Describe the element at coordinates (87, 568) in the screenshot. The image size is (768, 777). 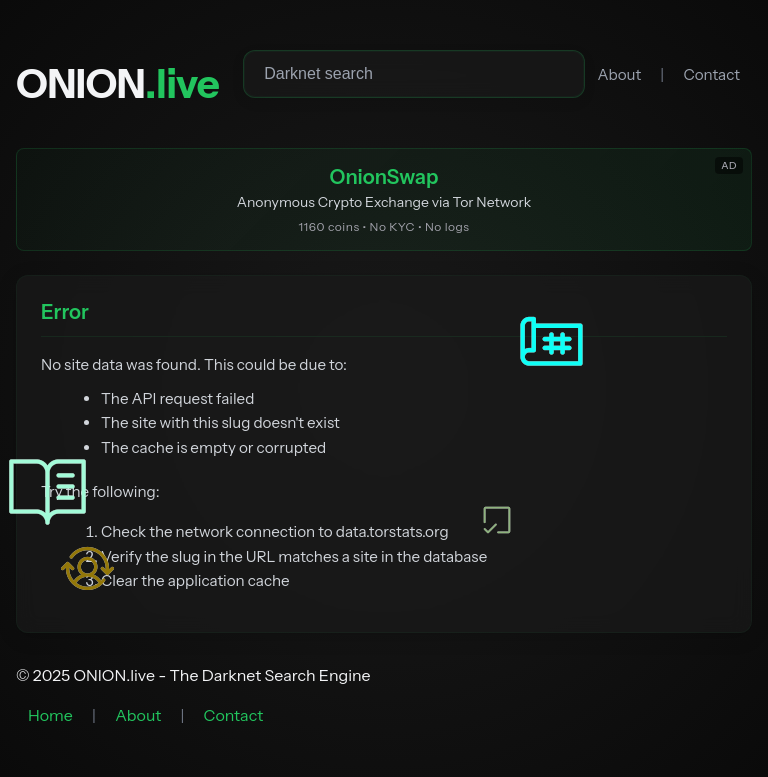
I see `switch between user accounts` at that location.